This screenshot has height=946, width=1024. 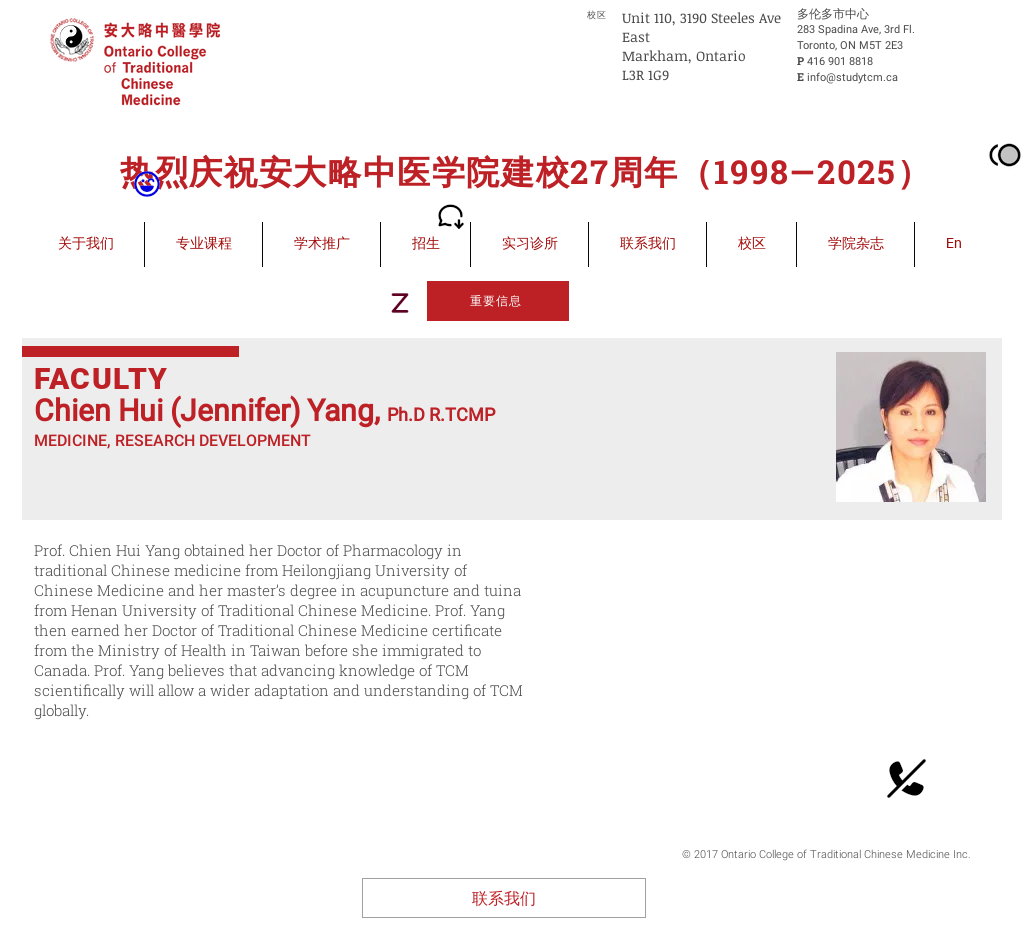 I want to click on end or decline a phone call, so click(x=906, y=778).